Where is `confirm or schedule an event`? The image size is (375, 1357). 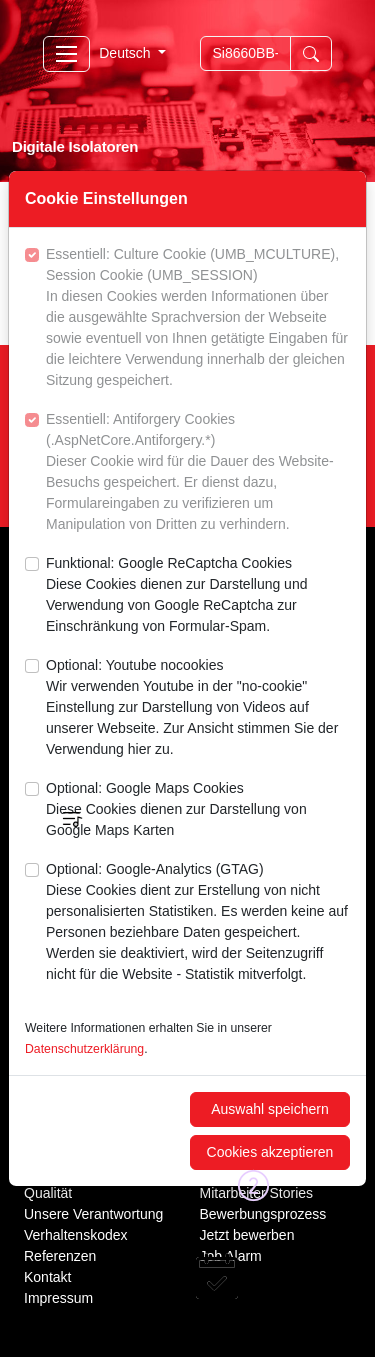
confirm or schedule an event is located at coordinates (217, 1278).